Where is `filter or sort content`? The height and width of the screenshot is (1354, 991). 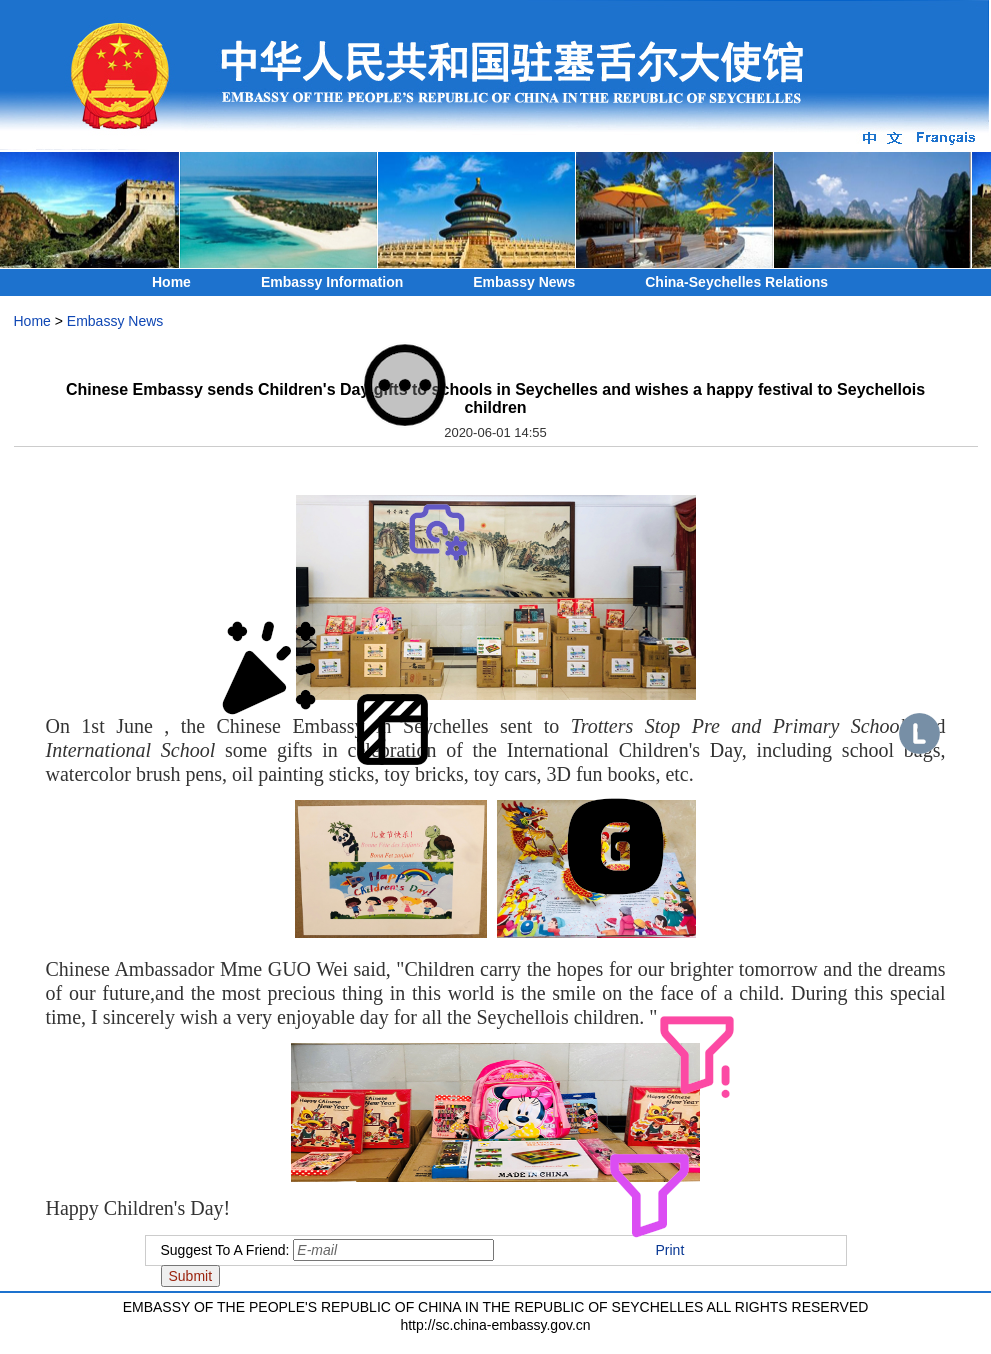
filter or sort content is located at coordinates (649, 1193).